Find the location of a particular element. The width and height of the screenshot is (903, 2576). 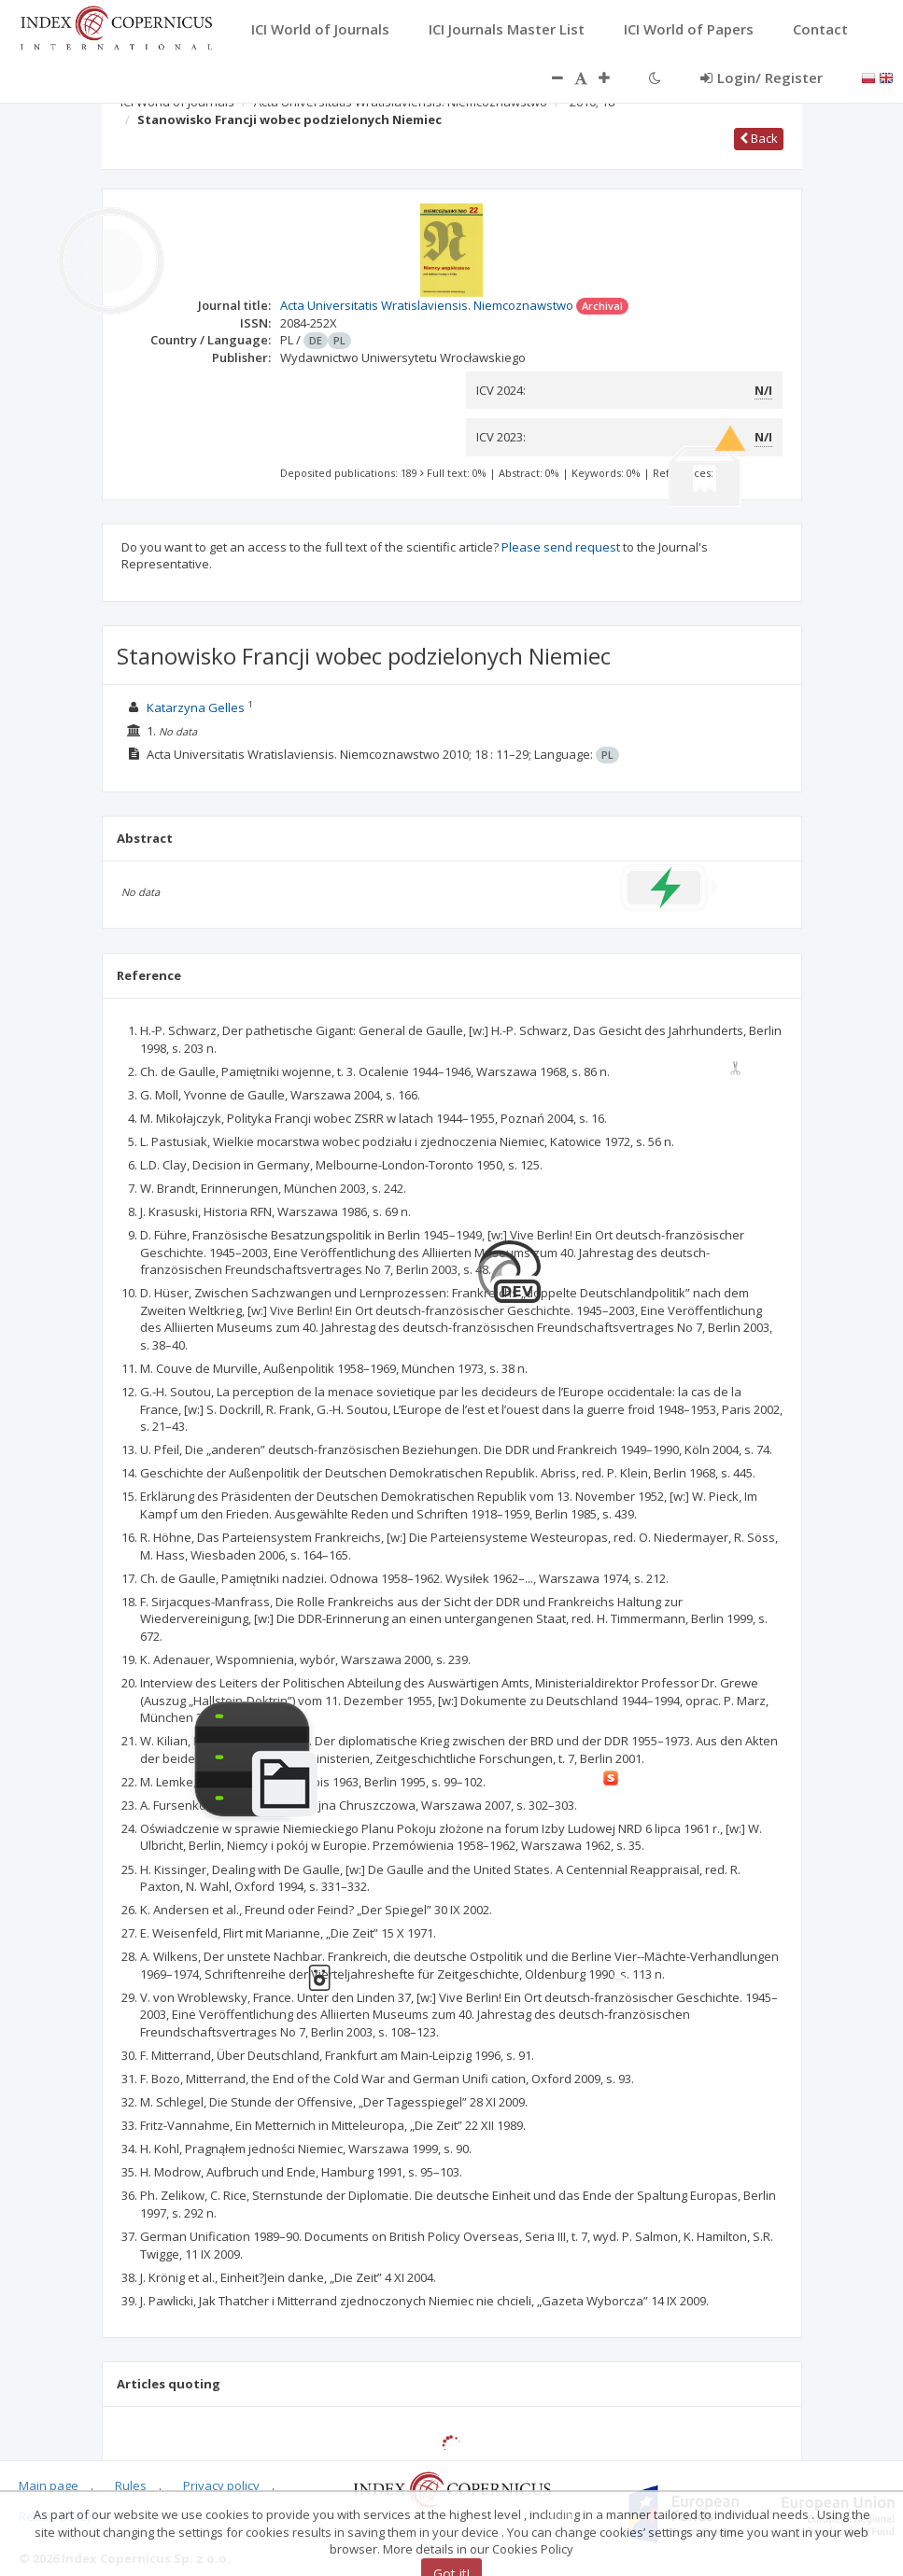

configure ftp server settings is located at coordinates (253, 1761).